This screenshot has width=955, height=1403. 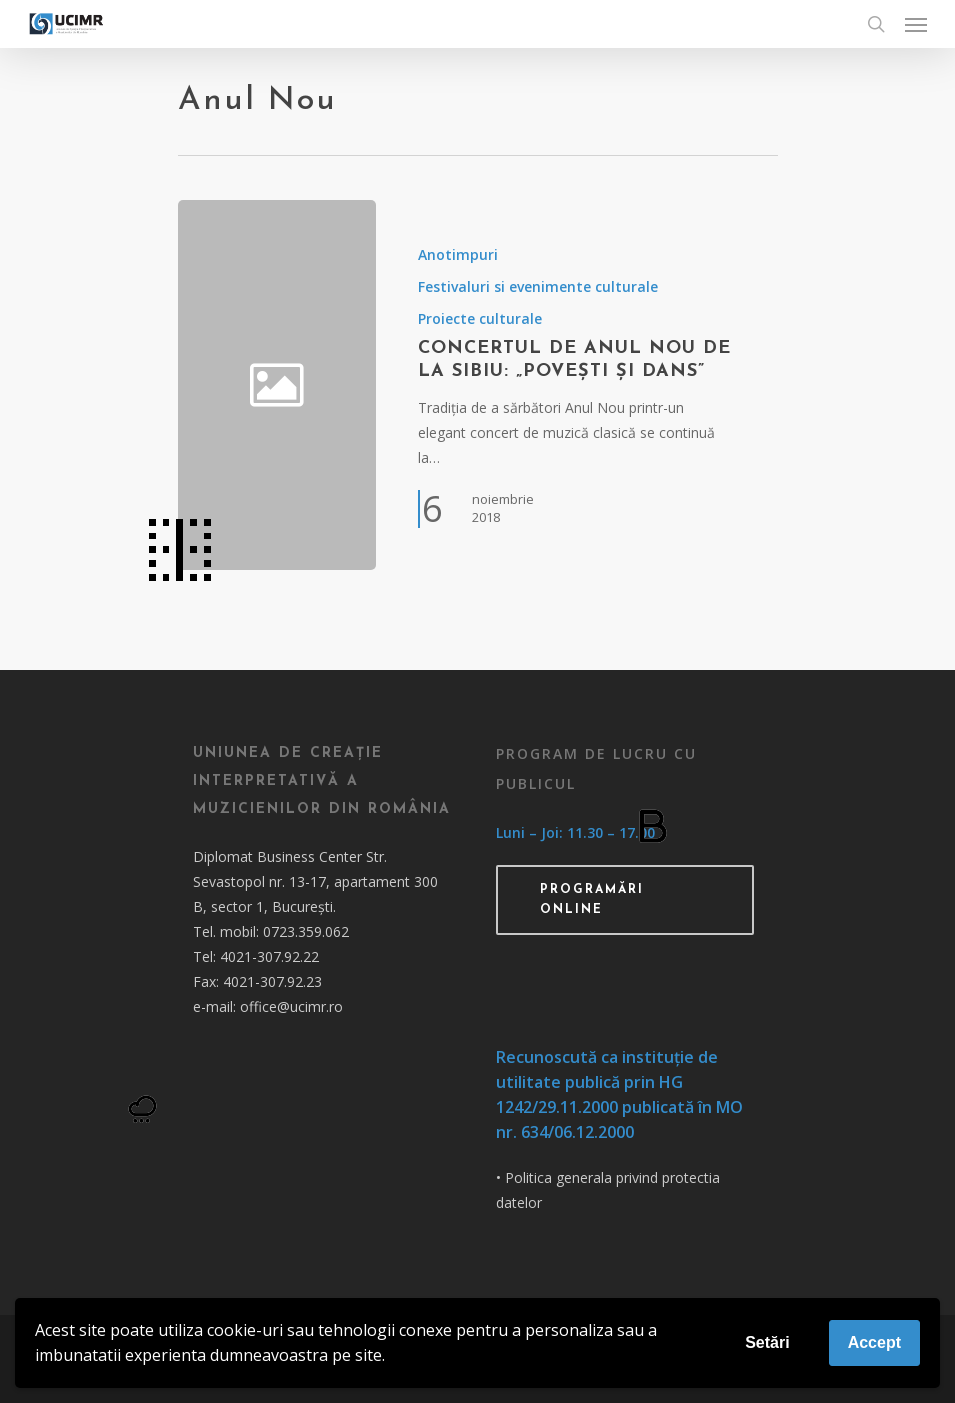 What do you see at coordinates (142, 1110) in the screenshot?
I see `indicates snowy weather conditions` at bounding box center [142, 1110].